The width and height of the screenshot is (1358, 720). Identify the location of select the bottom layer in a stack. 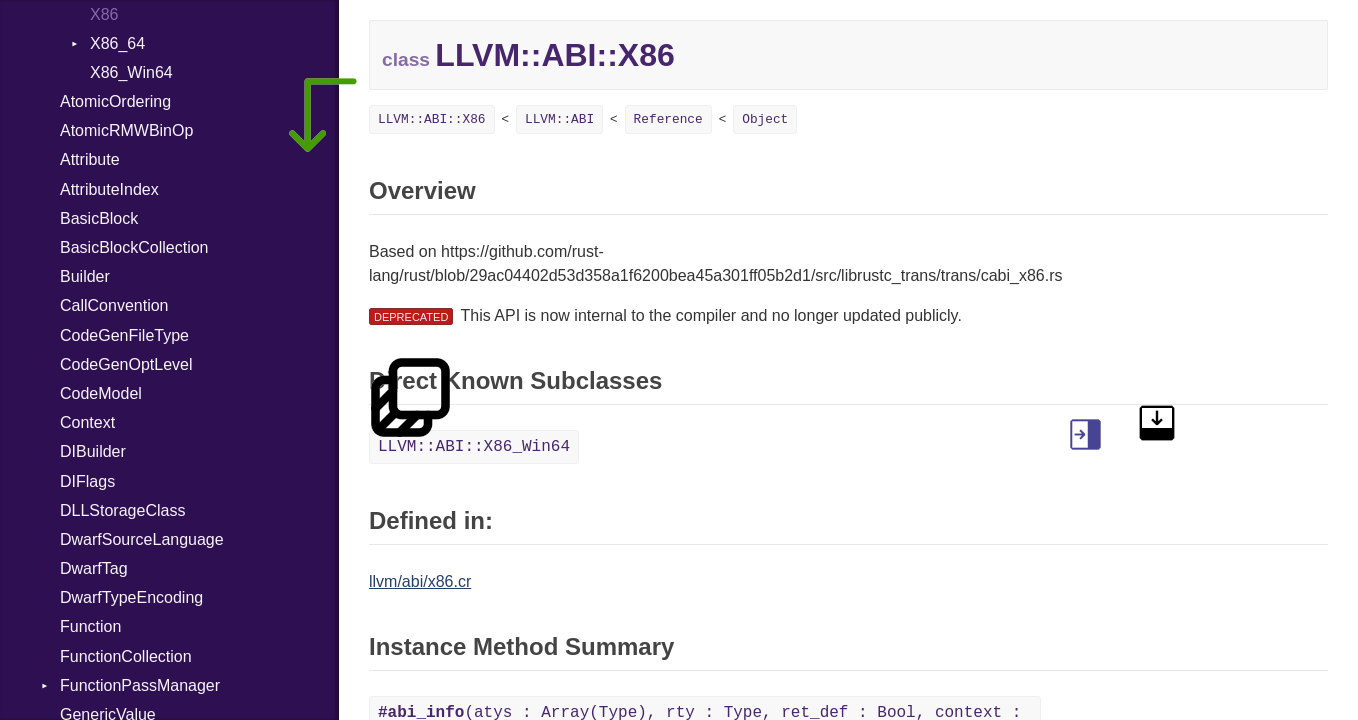
(410, 397).